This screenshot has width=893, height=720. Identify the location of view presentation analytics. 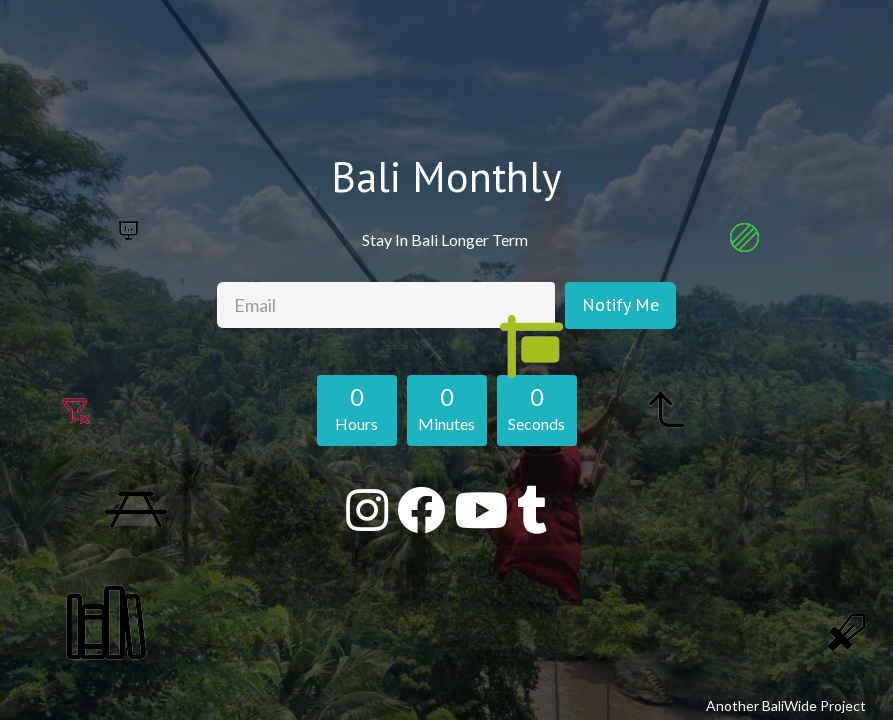
(128, 230).